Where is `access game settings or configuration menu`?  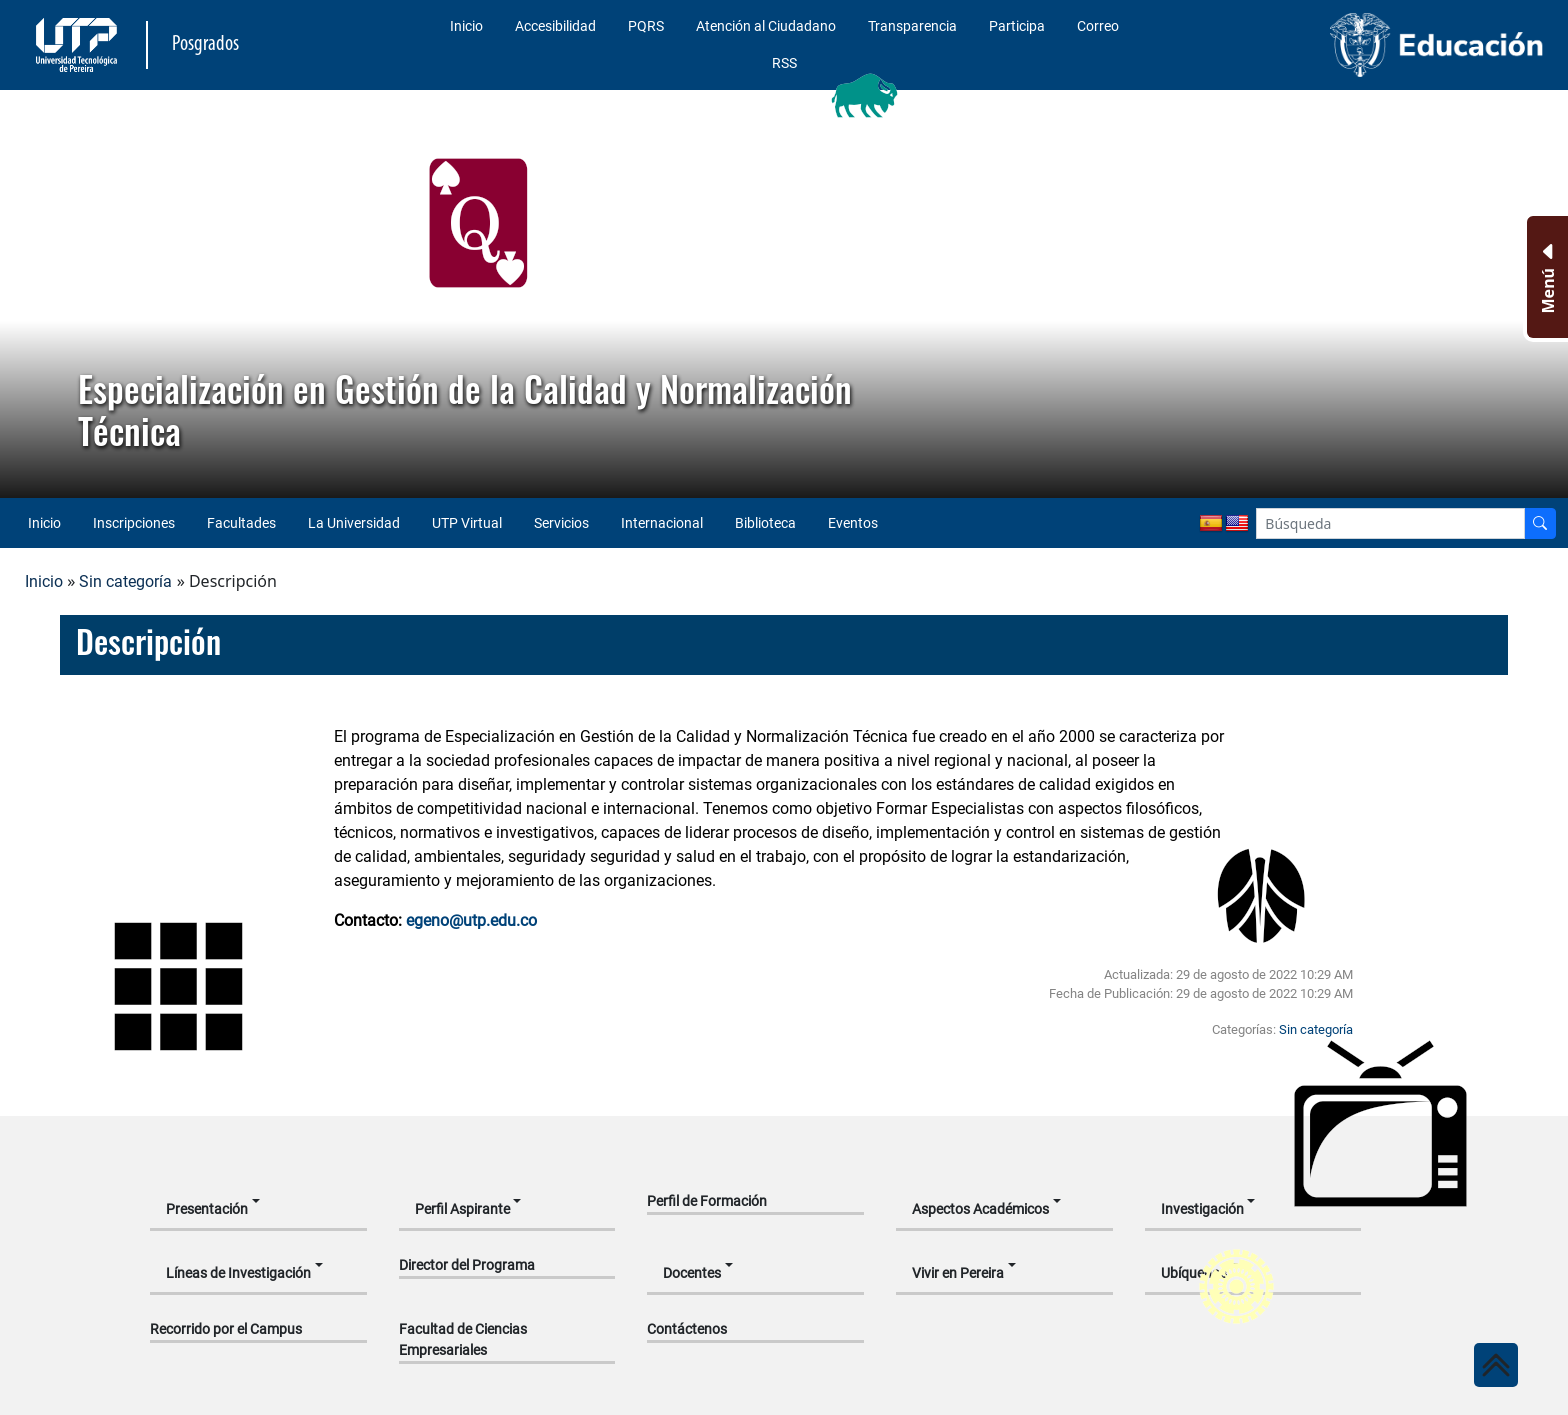
access game settings or configuration menu is located at coordinates (1236, 1286).